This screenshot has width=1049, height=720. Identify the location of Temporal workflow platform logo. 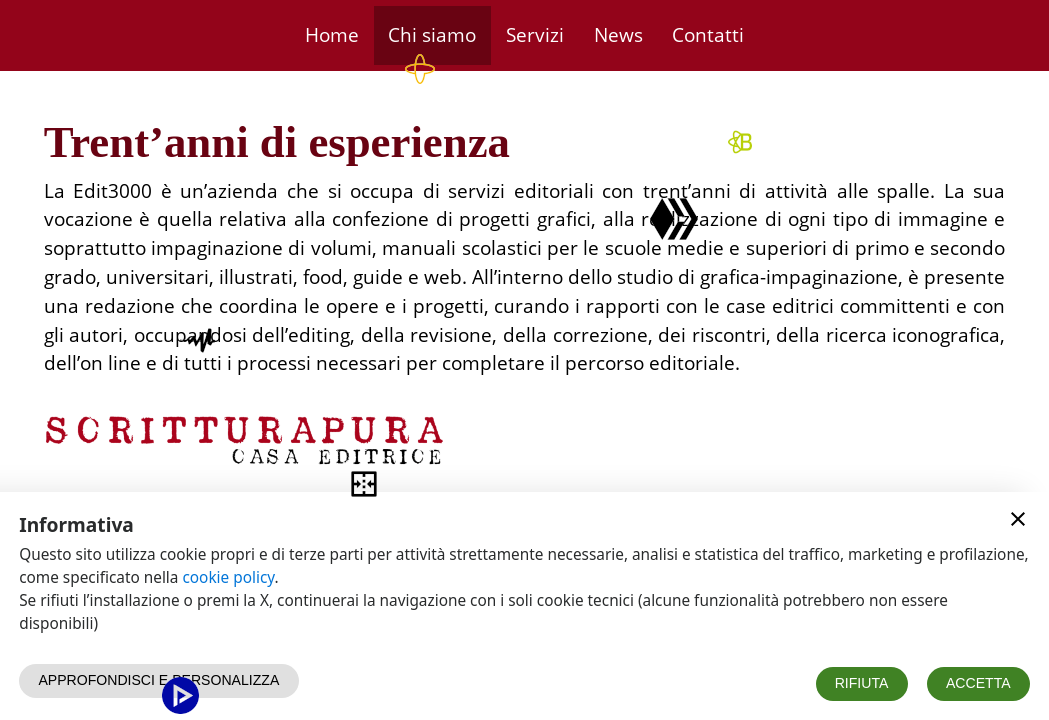
(420, 69).